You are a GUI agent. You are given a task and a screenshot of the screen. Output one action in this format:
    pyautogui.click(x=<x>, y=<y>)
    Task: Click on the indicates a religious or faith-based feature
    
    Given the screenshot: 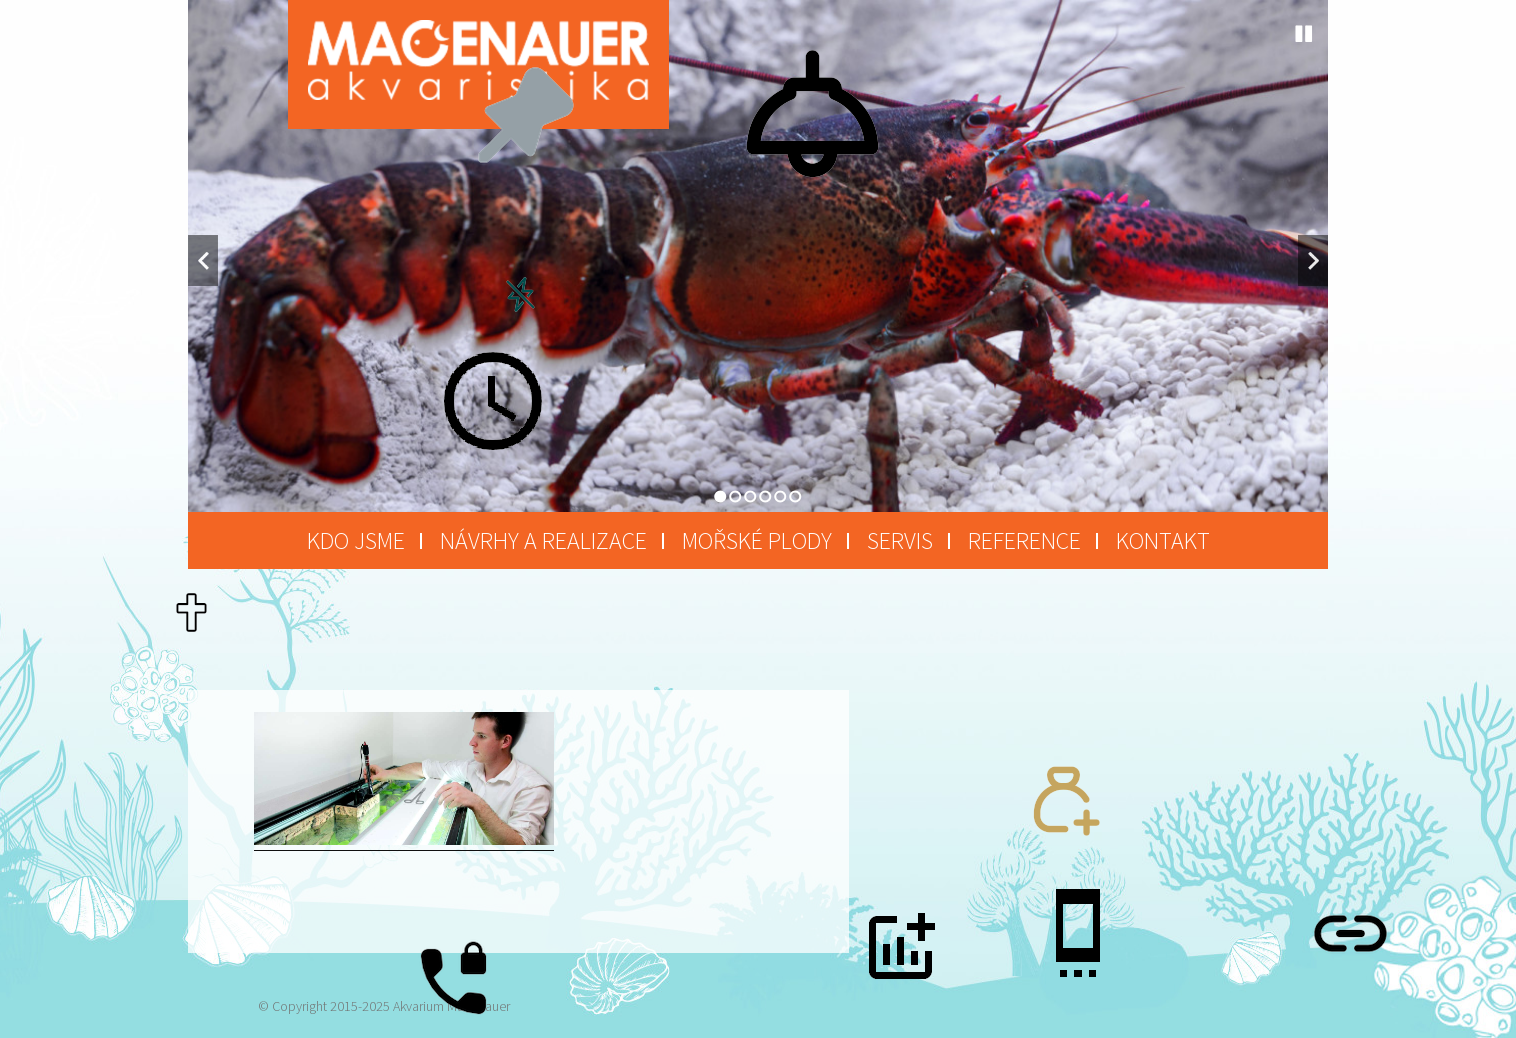 What is the action you would take?
    pyautogui.click(x=191, y=612)
    